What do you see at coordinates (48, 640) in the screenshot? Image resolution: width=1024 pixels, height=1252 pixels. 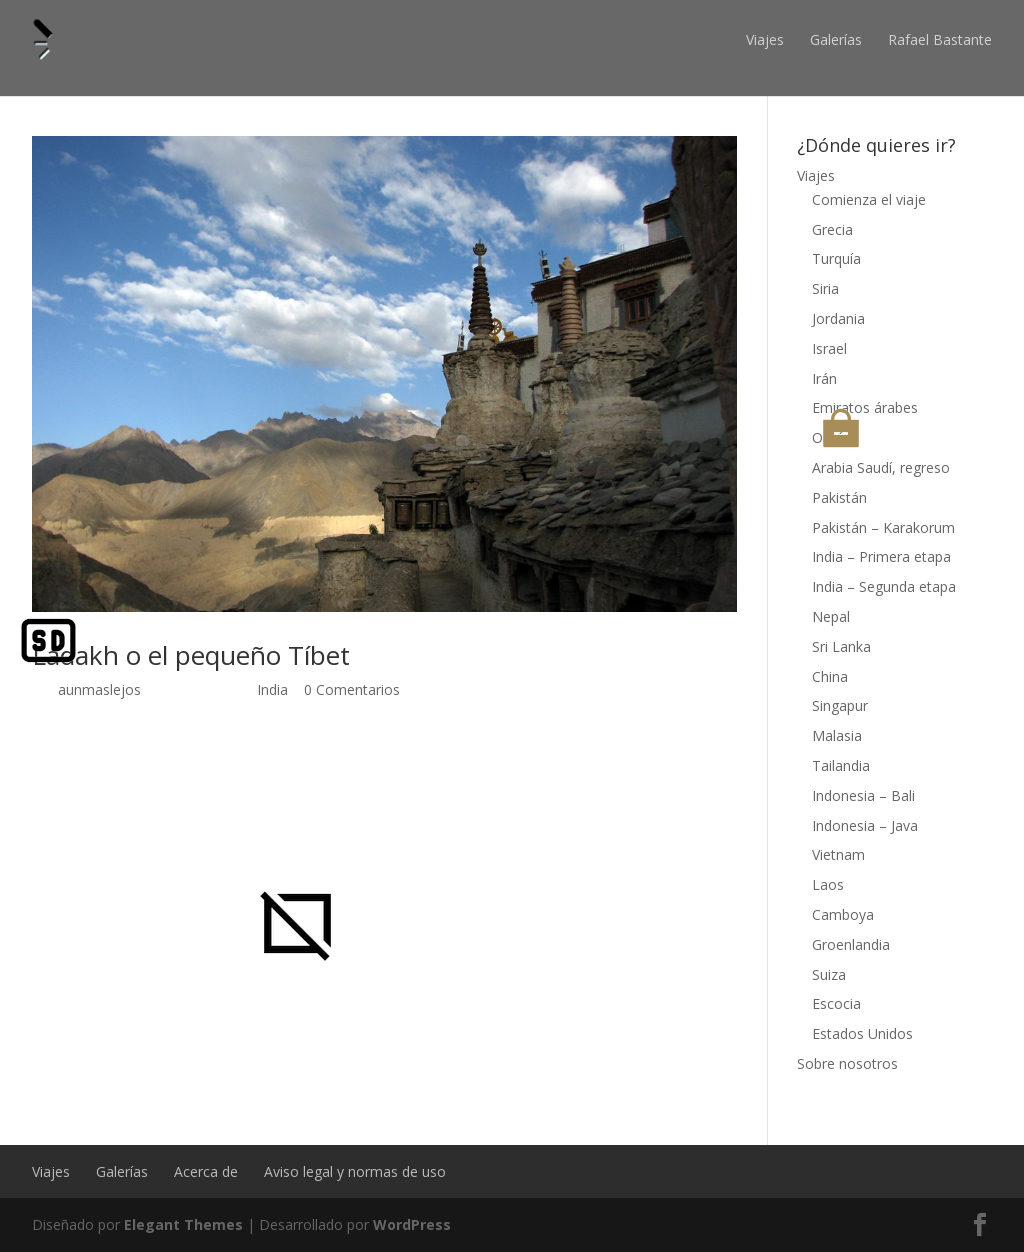 I see `indicates standard definition video quality` at bounding box center [48, 640].